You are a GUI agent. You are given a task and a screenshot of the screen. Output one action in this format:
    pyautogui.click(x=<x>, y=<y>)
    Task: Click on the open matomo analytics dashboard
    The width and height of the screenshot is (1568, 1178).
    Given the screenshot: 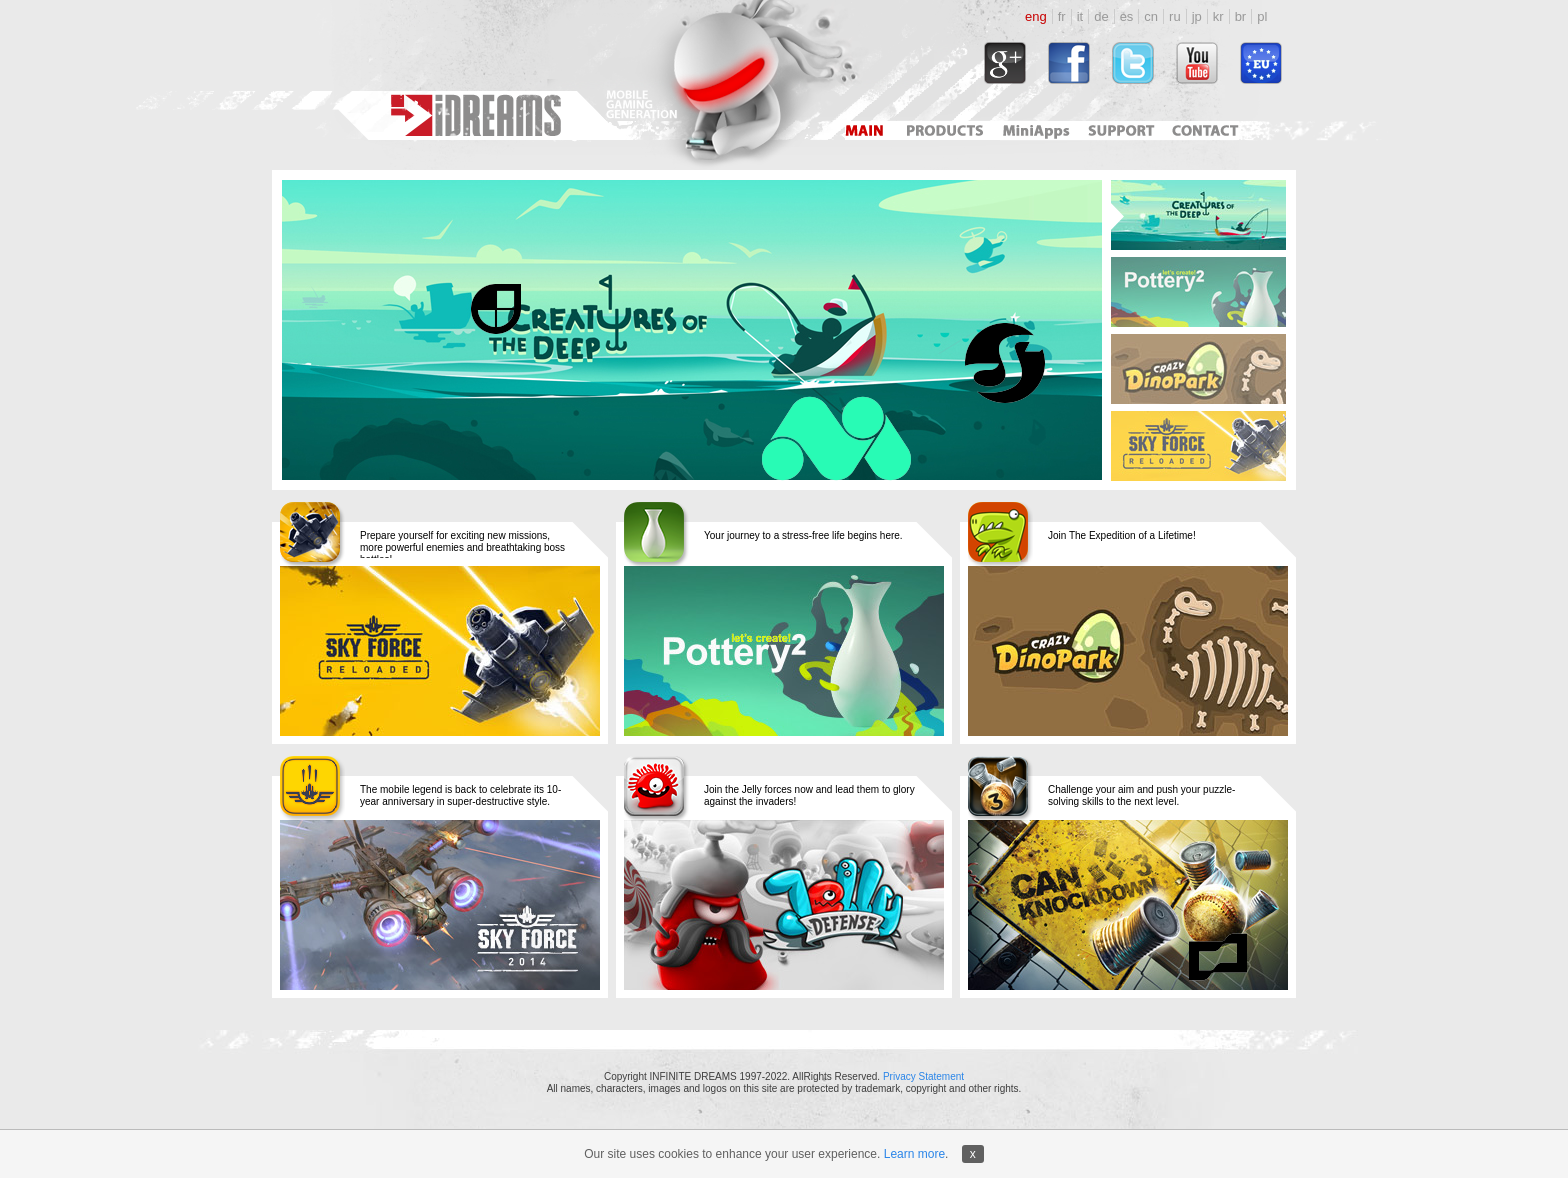 What is the action you would take?
    pyautogui.click(x=836, y=438)
    